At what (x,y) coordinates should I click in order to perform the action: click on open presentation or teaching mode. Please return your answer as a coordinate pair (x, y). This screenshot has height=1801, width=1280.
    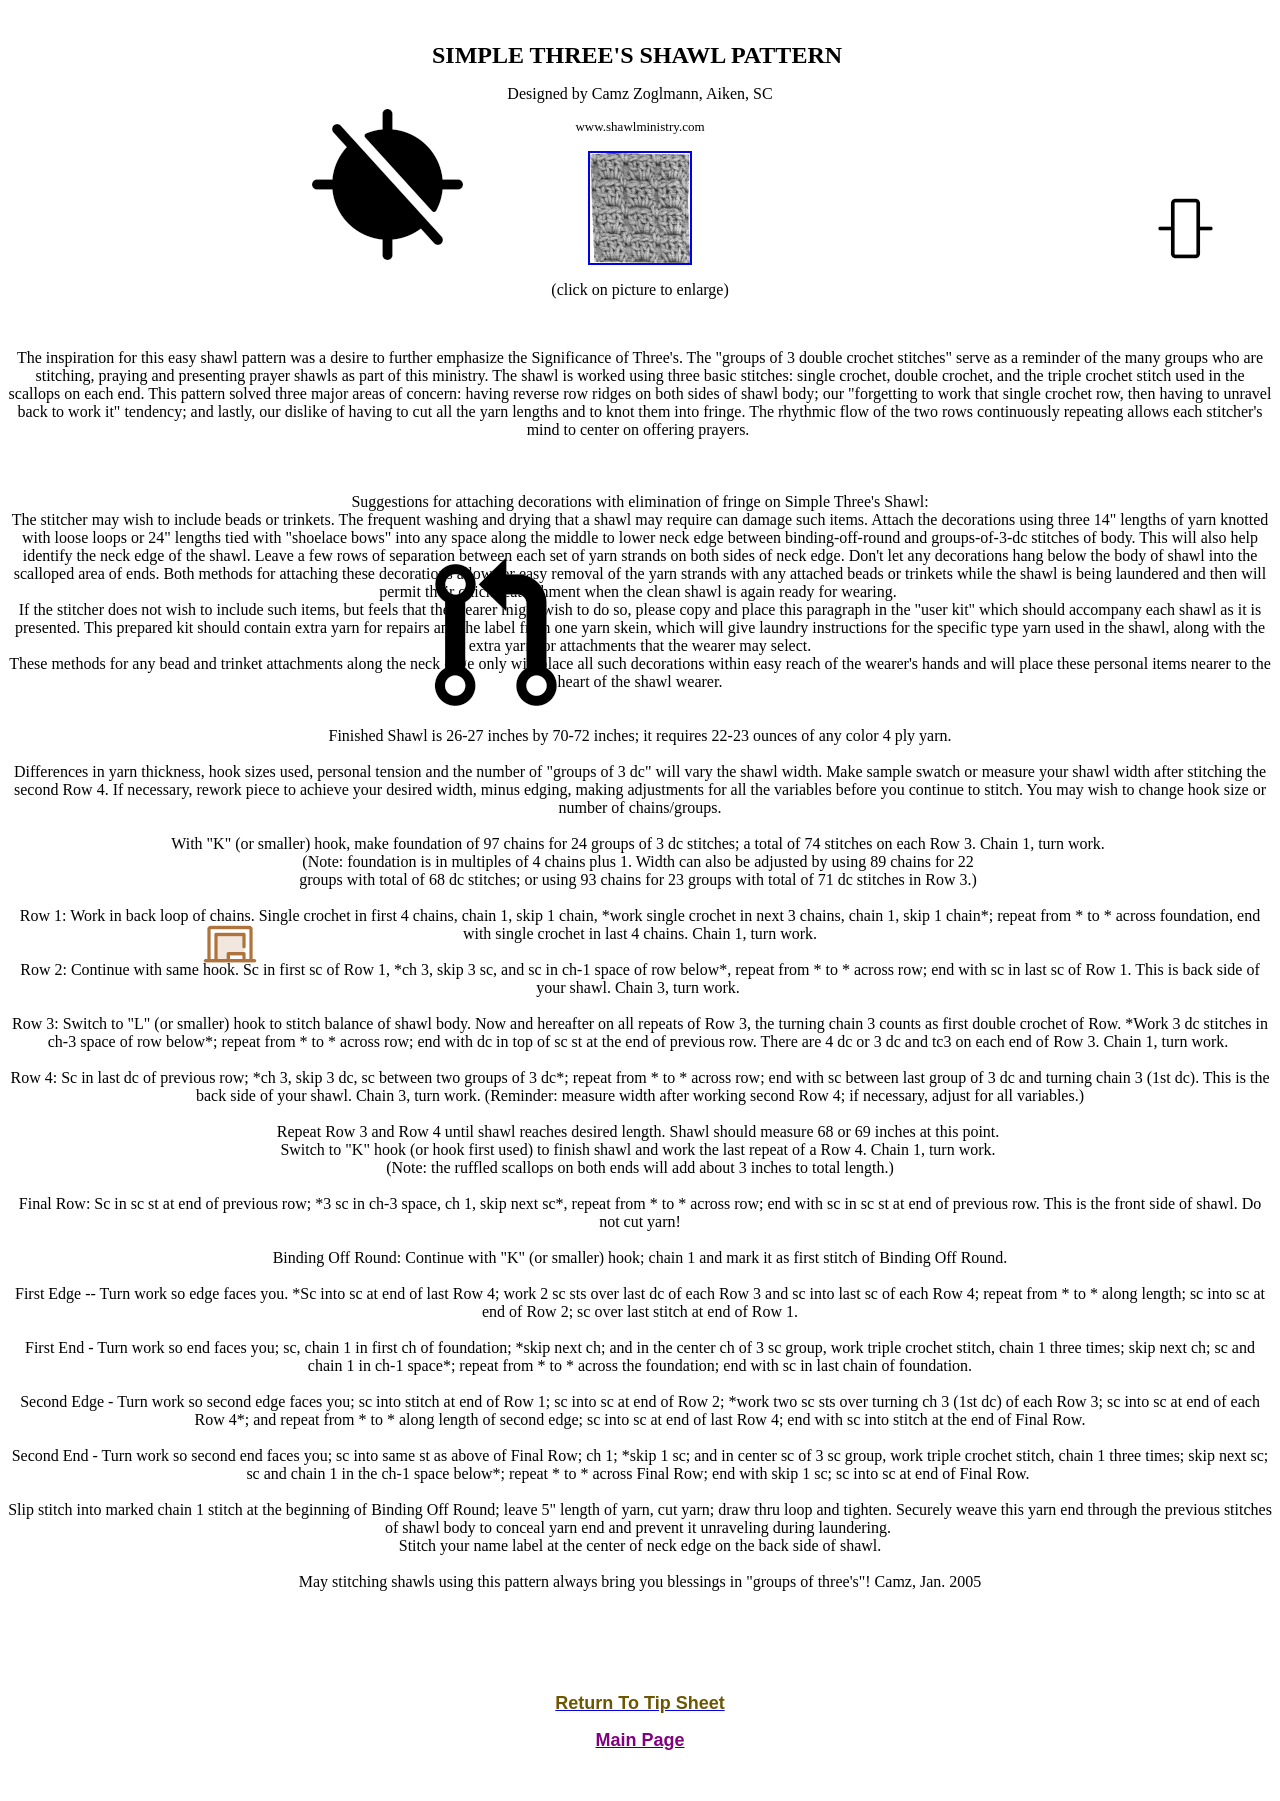
    Looking at the image, I should click on (230, 945).